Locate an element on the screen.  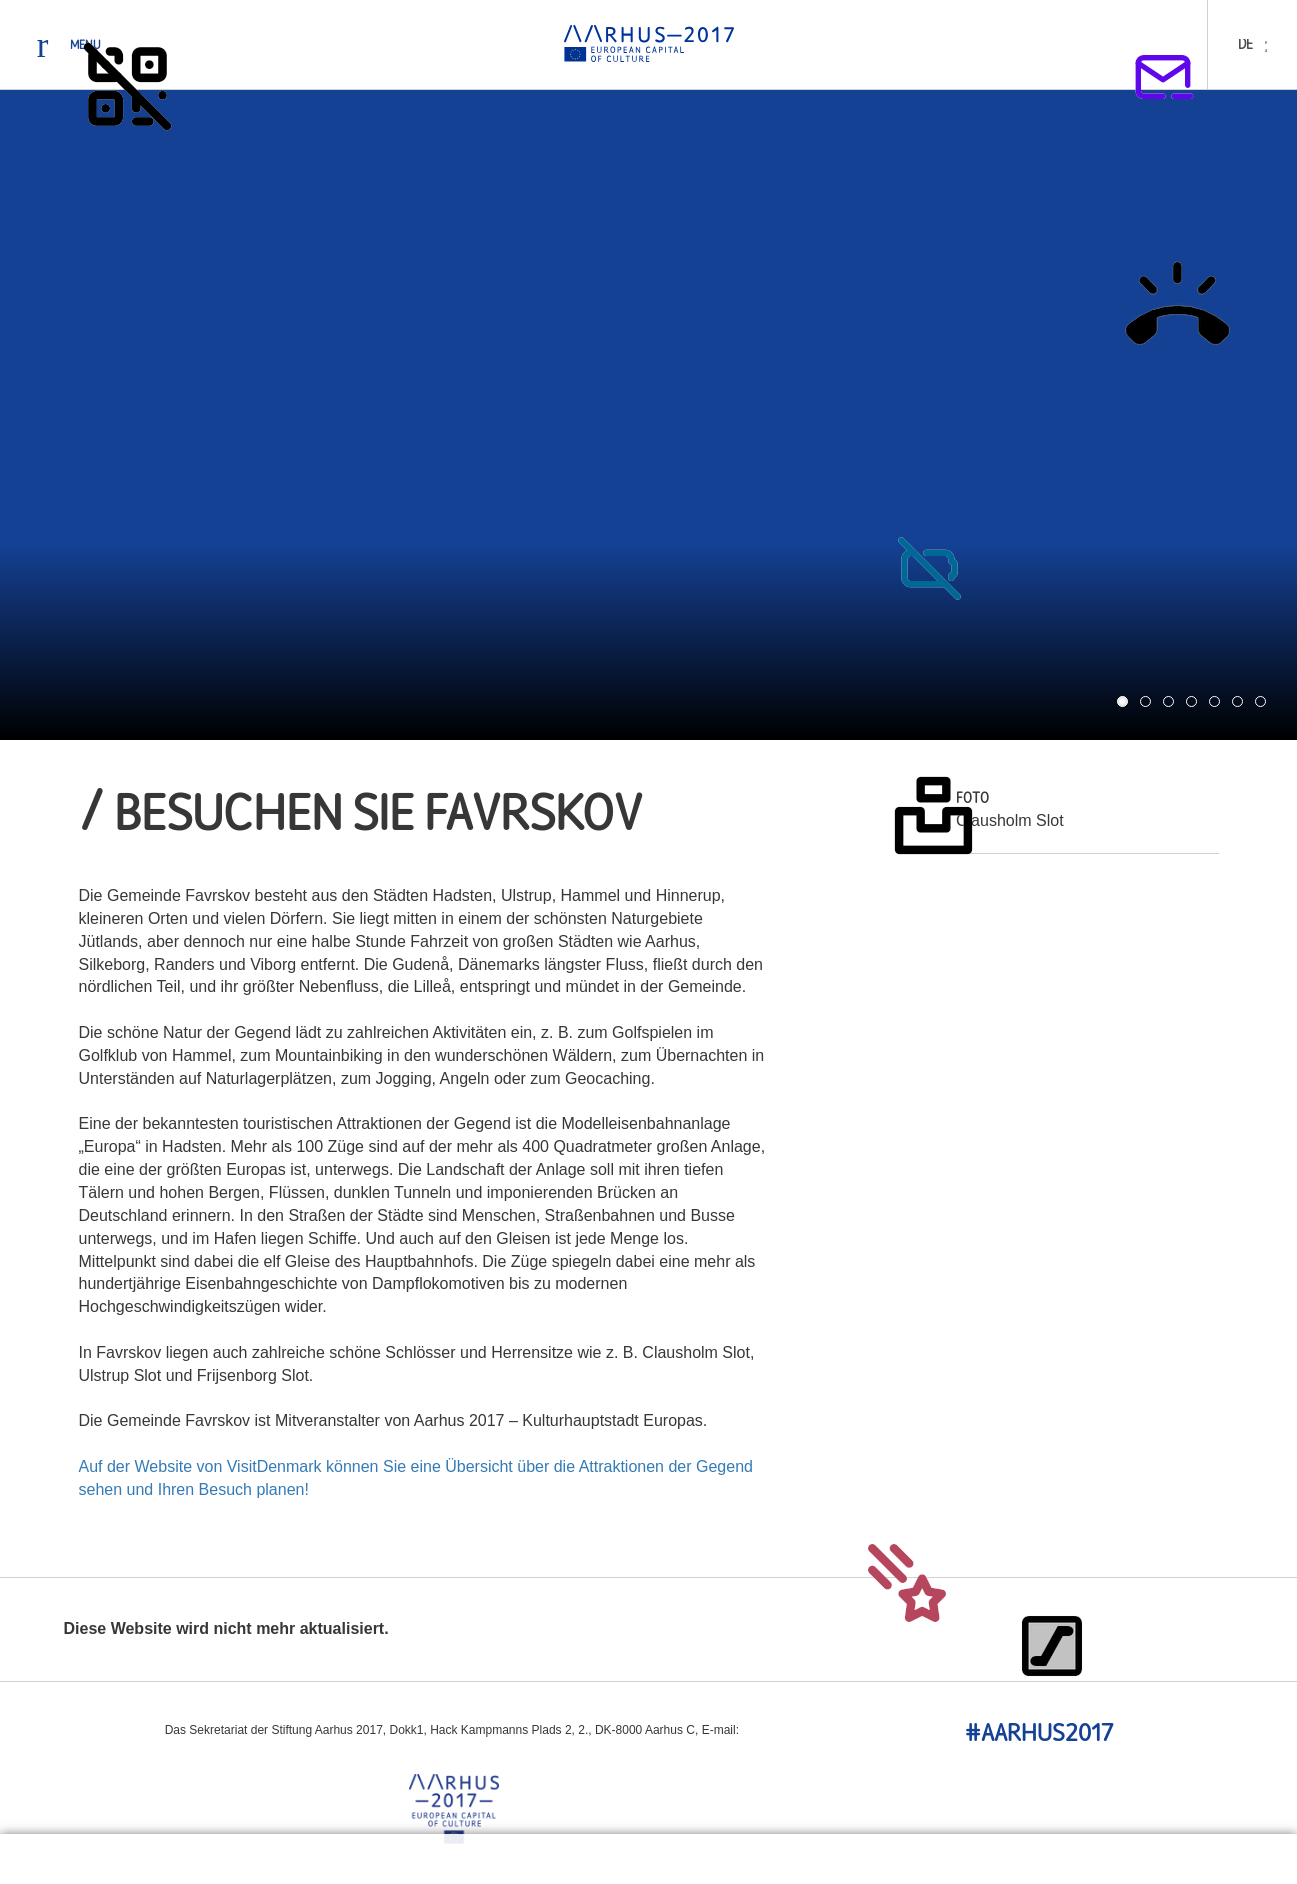
battery unavailable or disconnected is located at coordinates (929, 568).